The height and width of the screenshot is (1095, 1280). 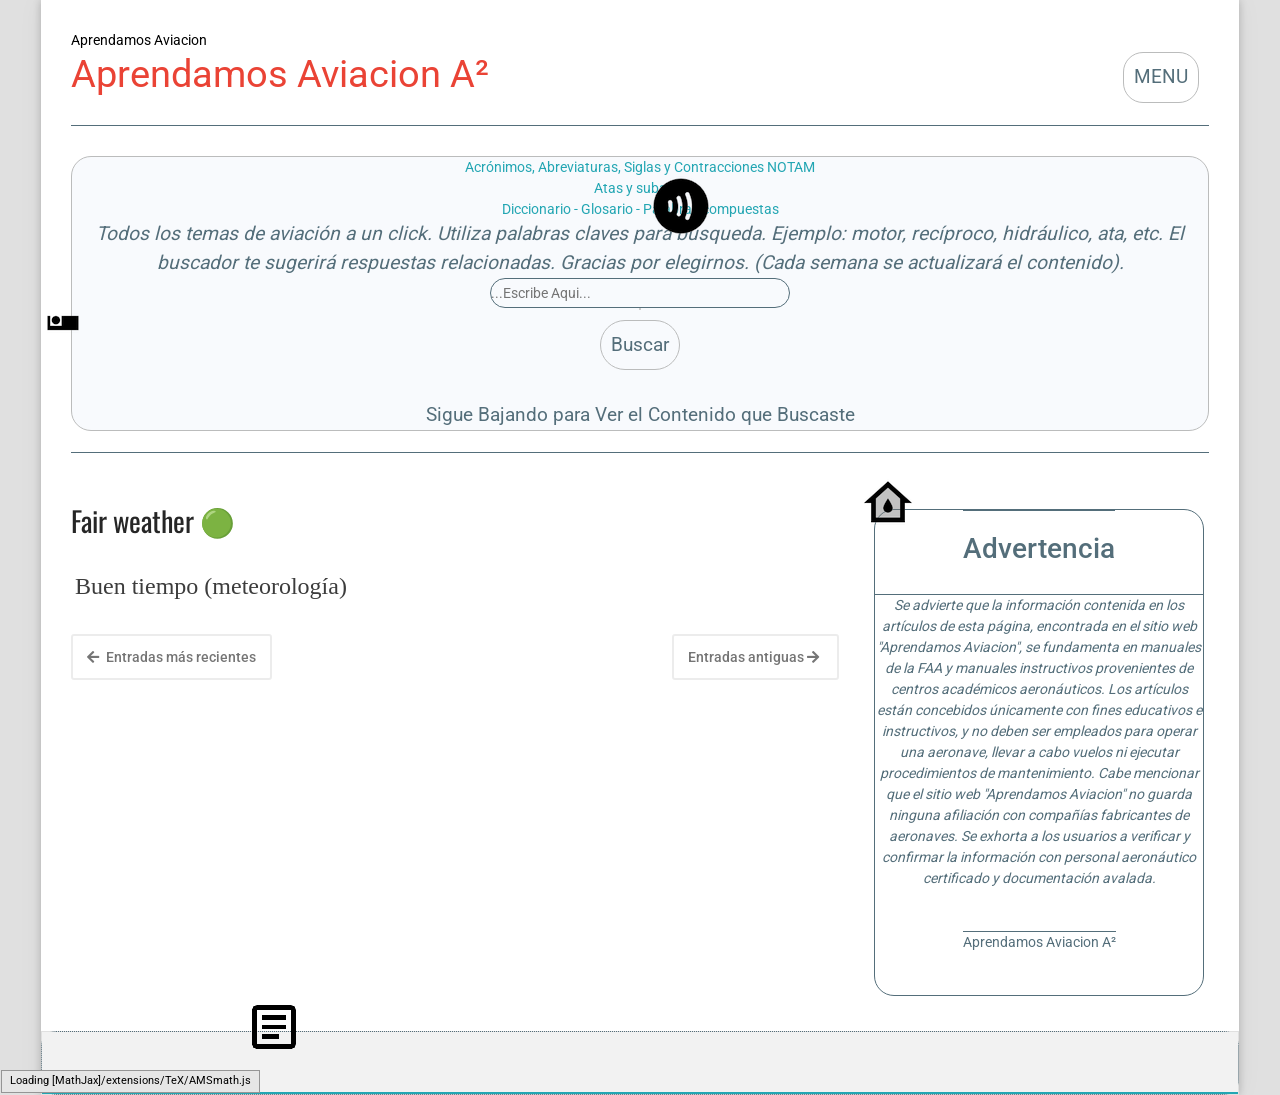 I want to click on view article or document, so click(x=274, y=1027).